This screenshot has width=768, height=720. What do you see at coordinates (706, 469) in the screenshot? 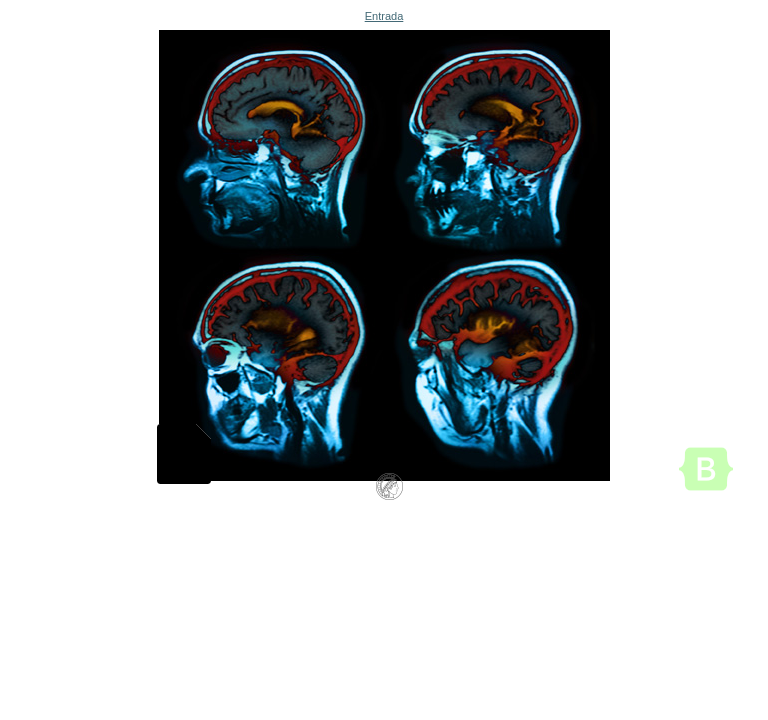
I see `Bootstrap framework logo` at bounding box center [706, 469].